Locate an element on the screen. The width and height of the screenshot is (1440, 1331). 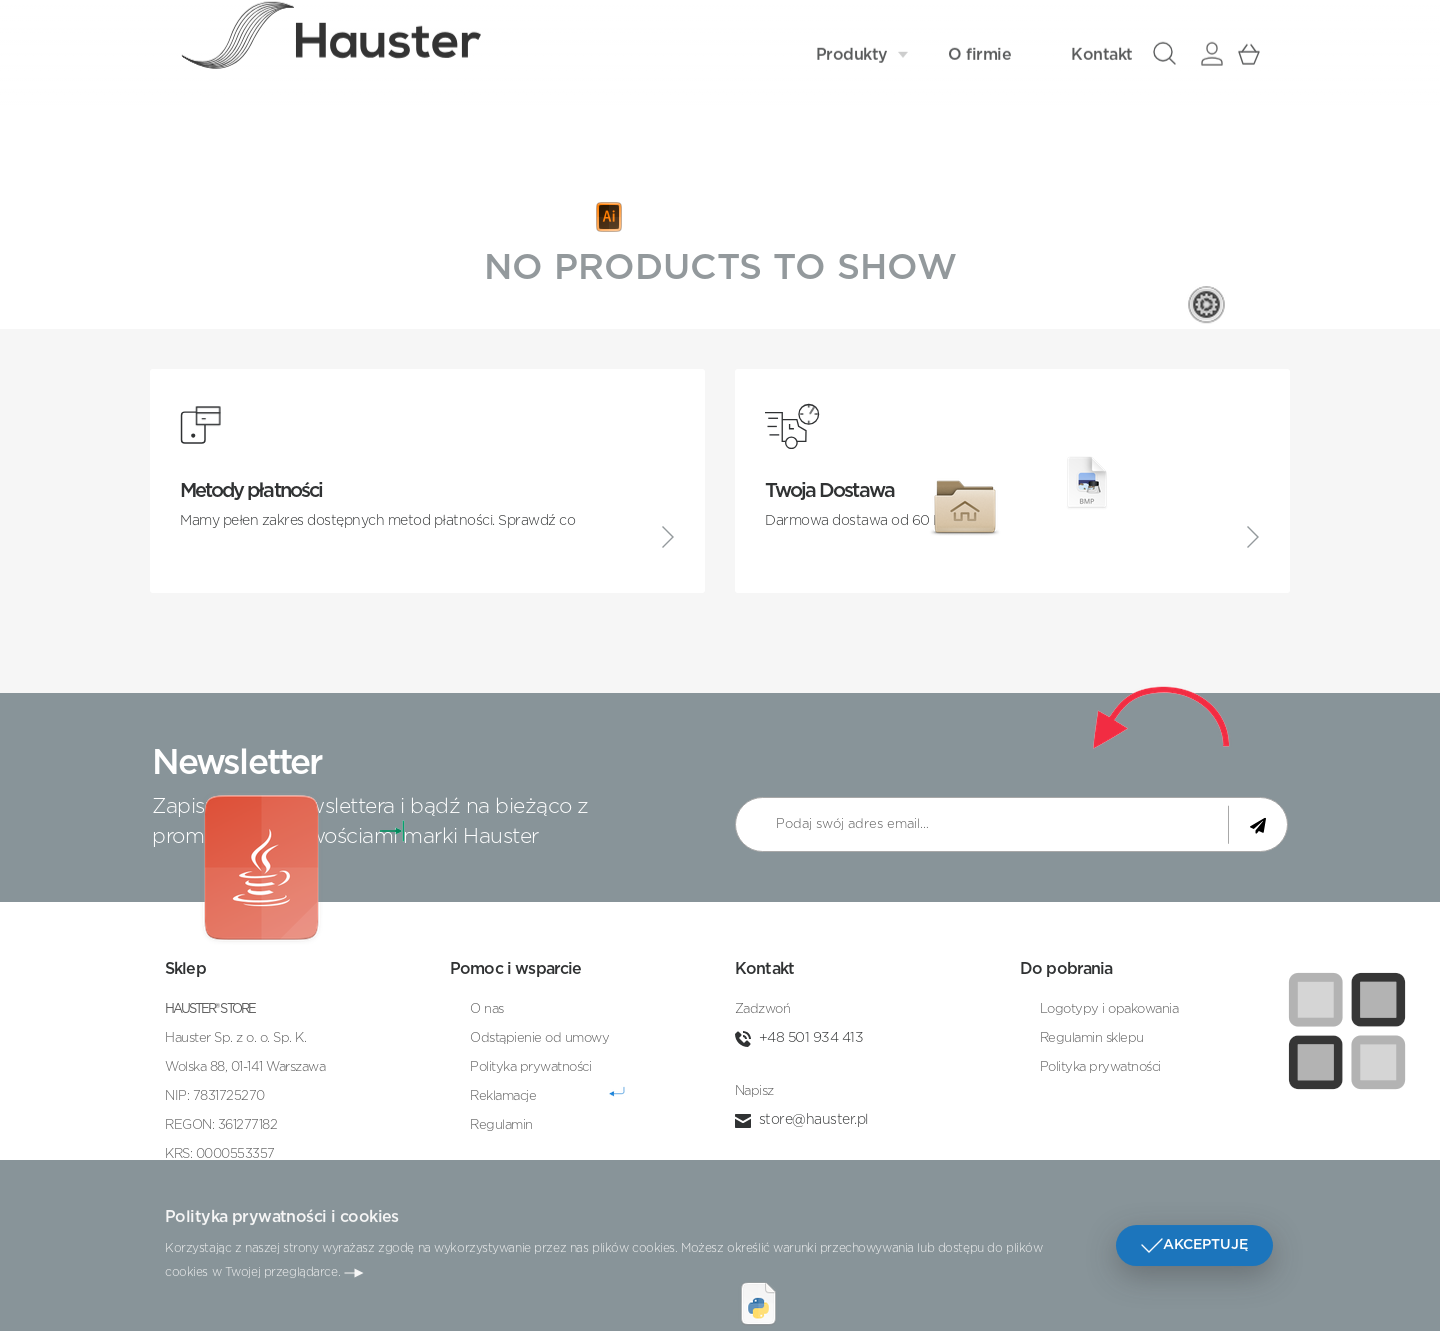
a python script or source code file is located at coordinates (758, 1303).